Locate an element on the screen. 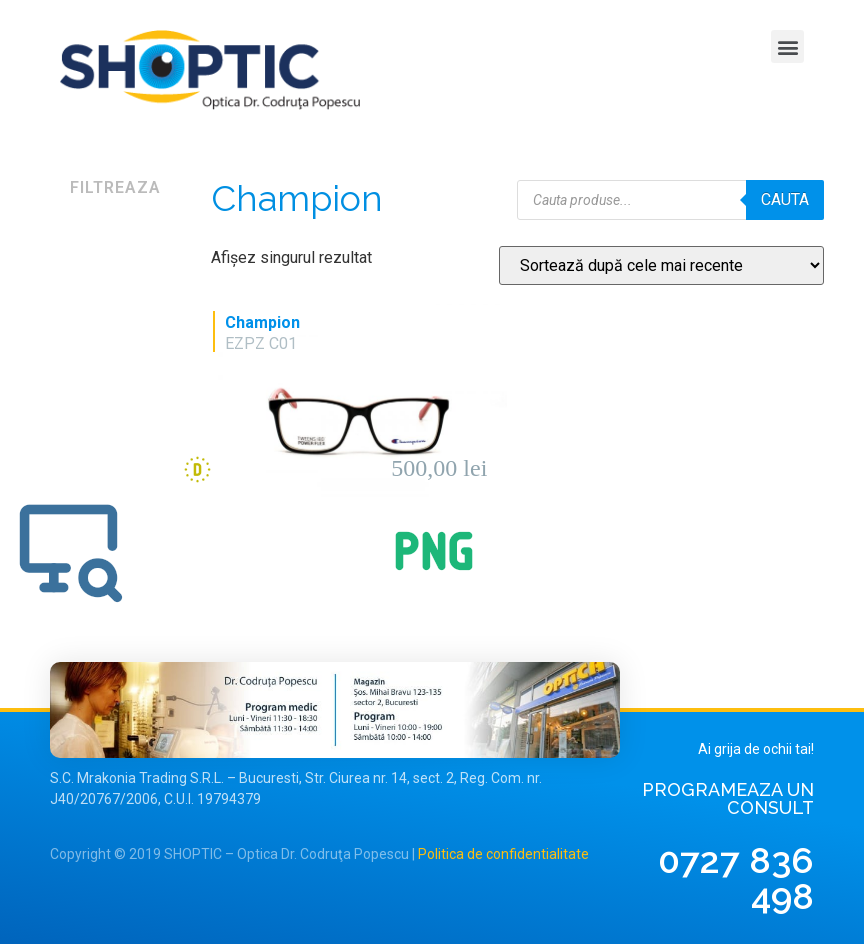  search files on desktop computer is located at coordinates (68, 548).